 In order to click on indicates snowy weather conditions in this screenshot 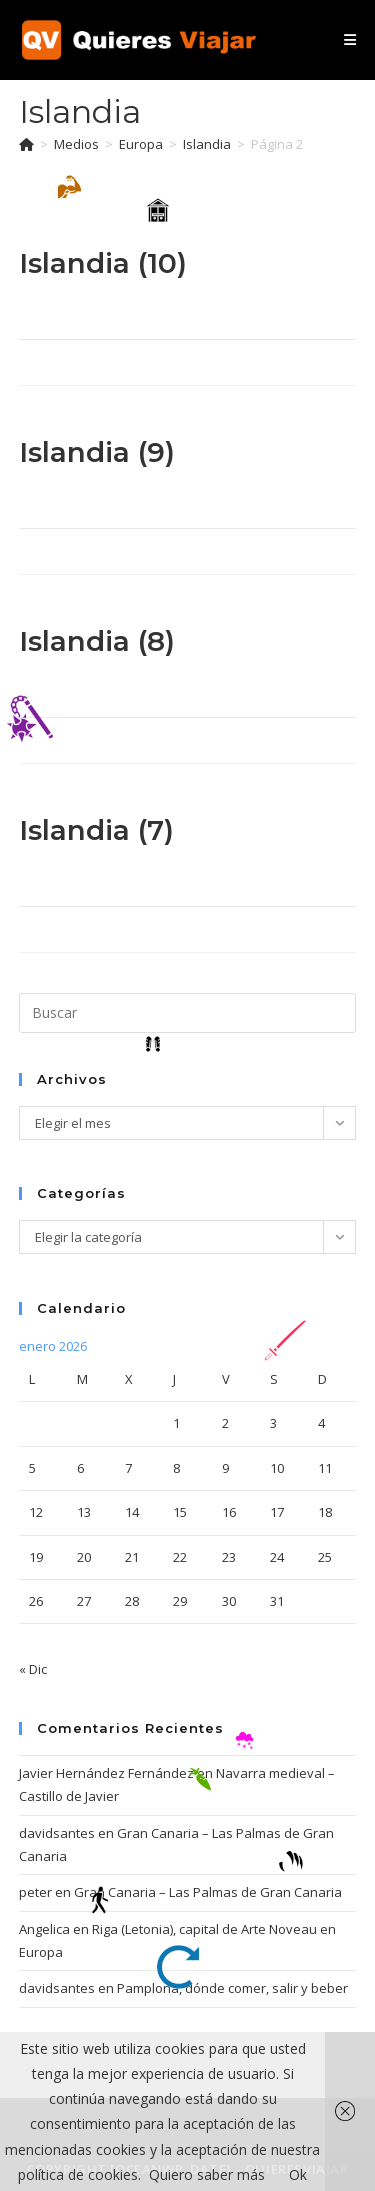, I will do `click(244, 1740)`.